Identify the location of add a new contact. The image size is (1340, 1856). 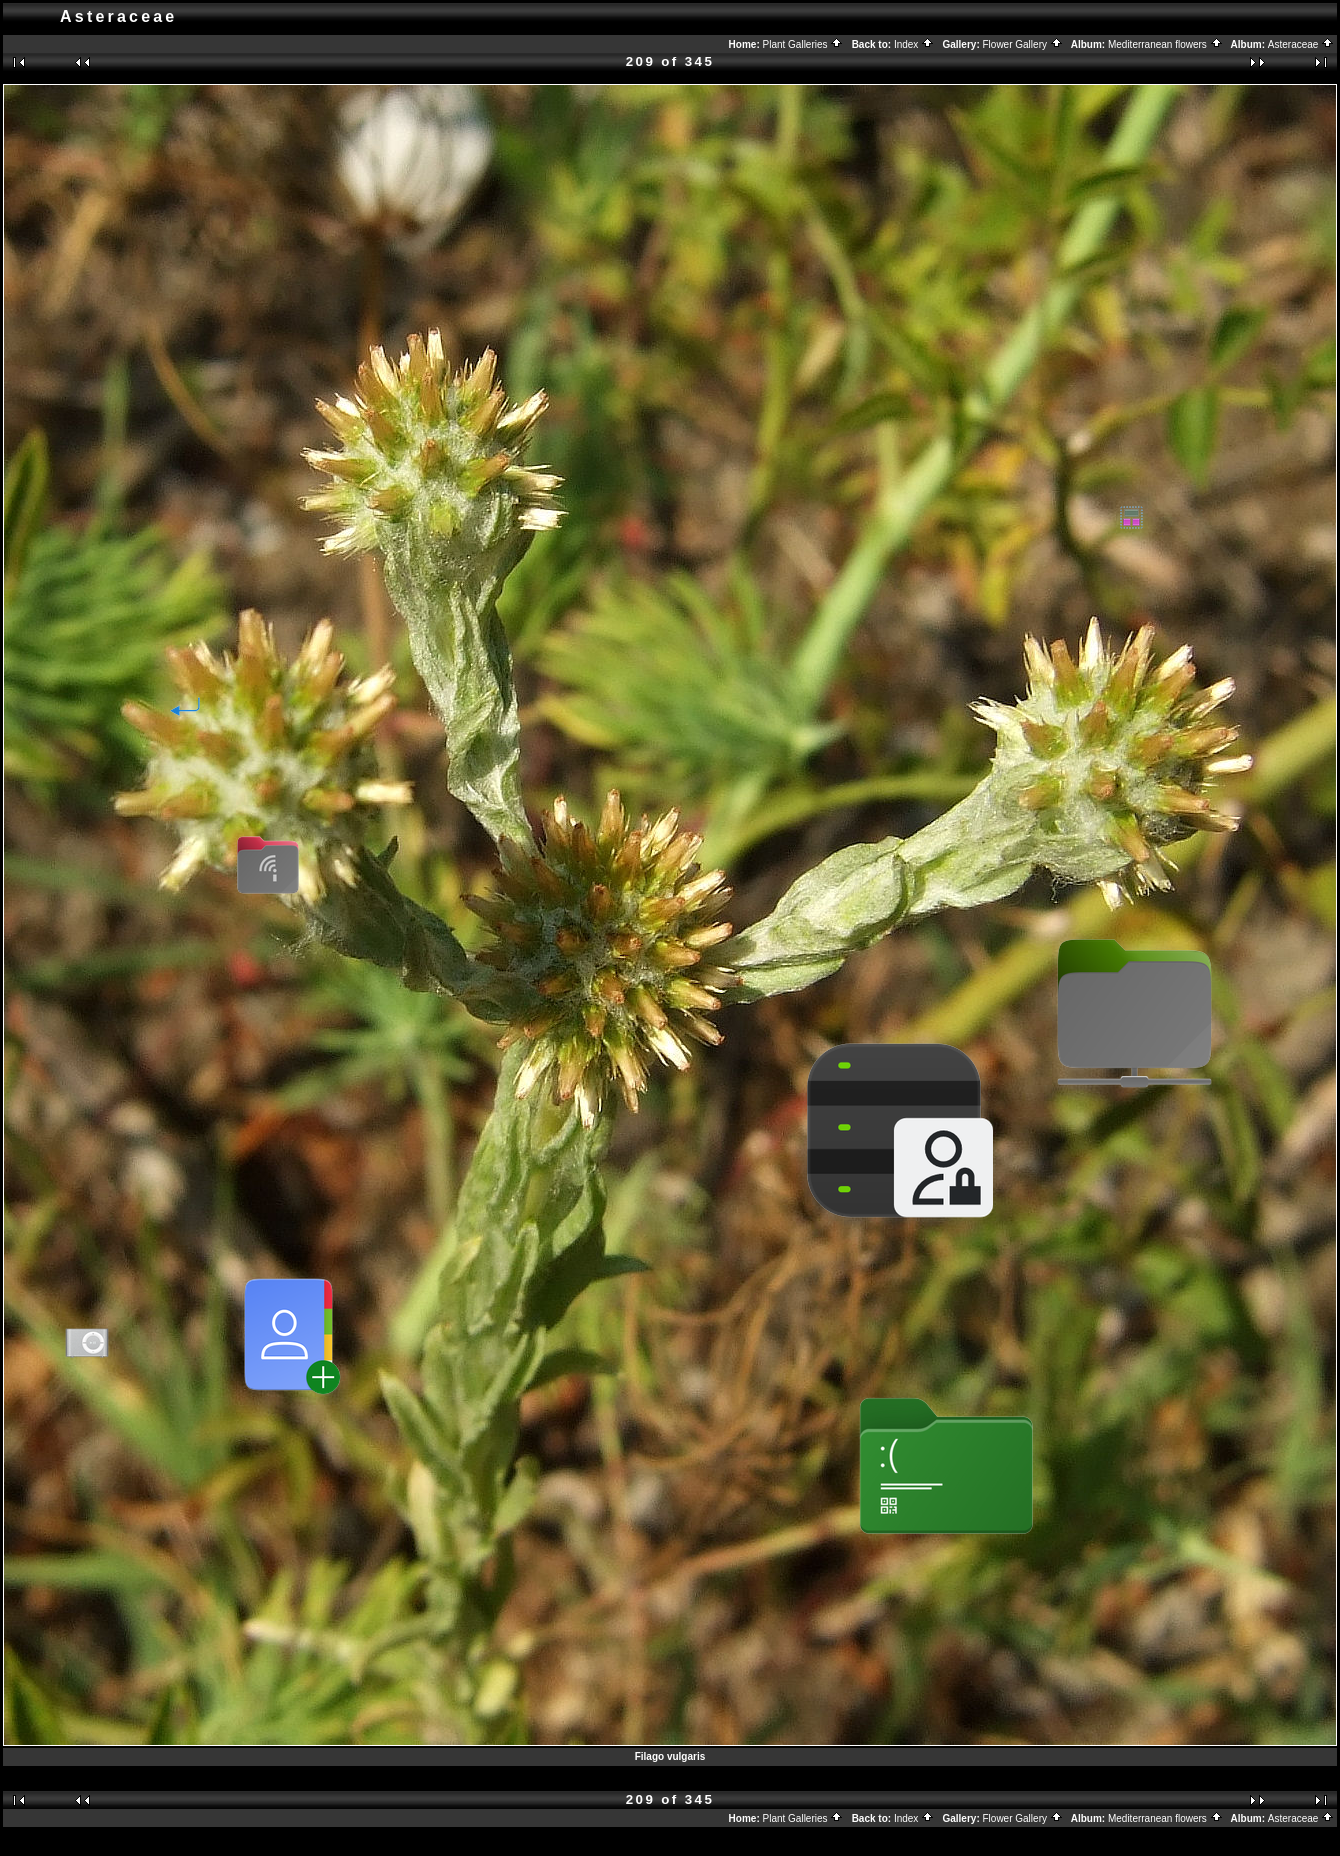
(288, 1334).